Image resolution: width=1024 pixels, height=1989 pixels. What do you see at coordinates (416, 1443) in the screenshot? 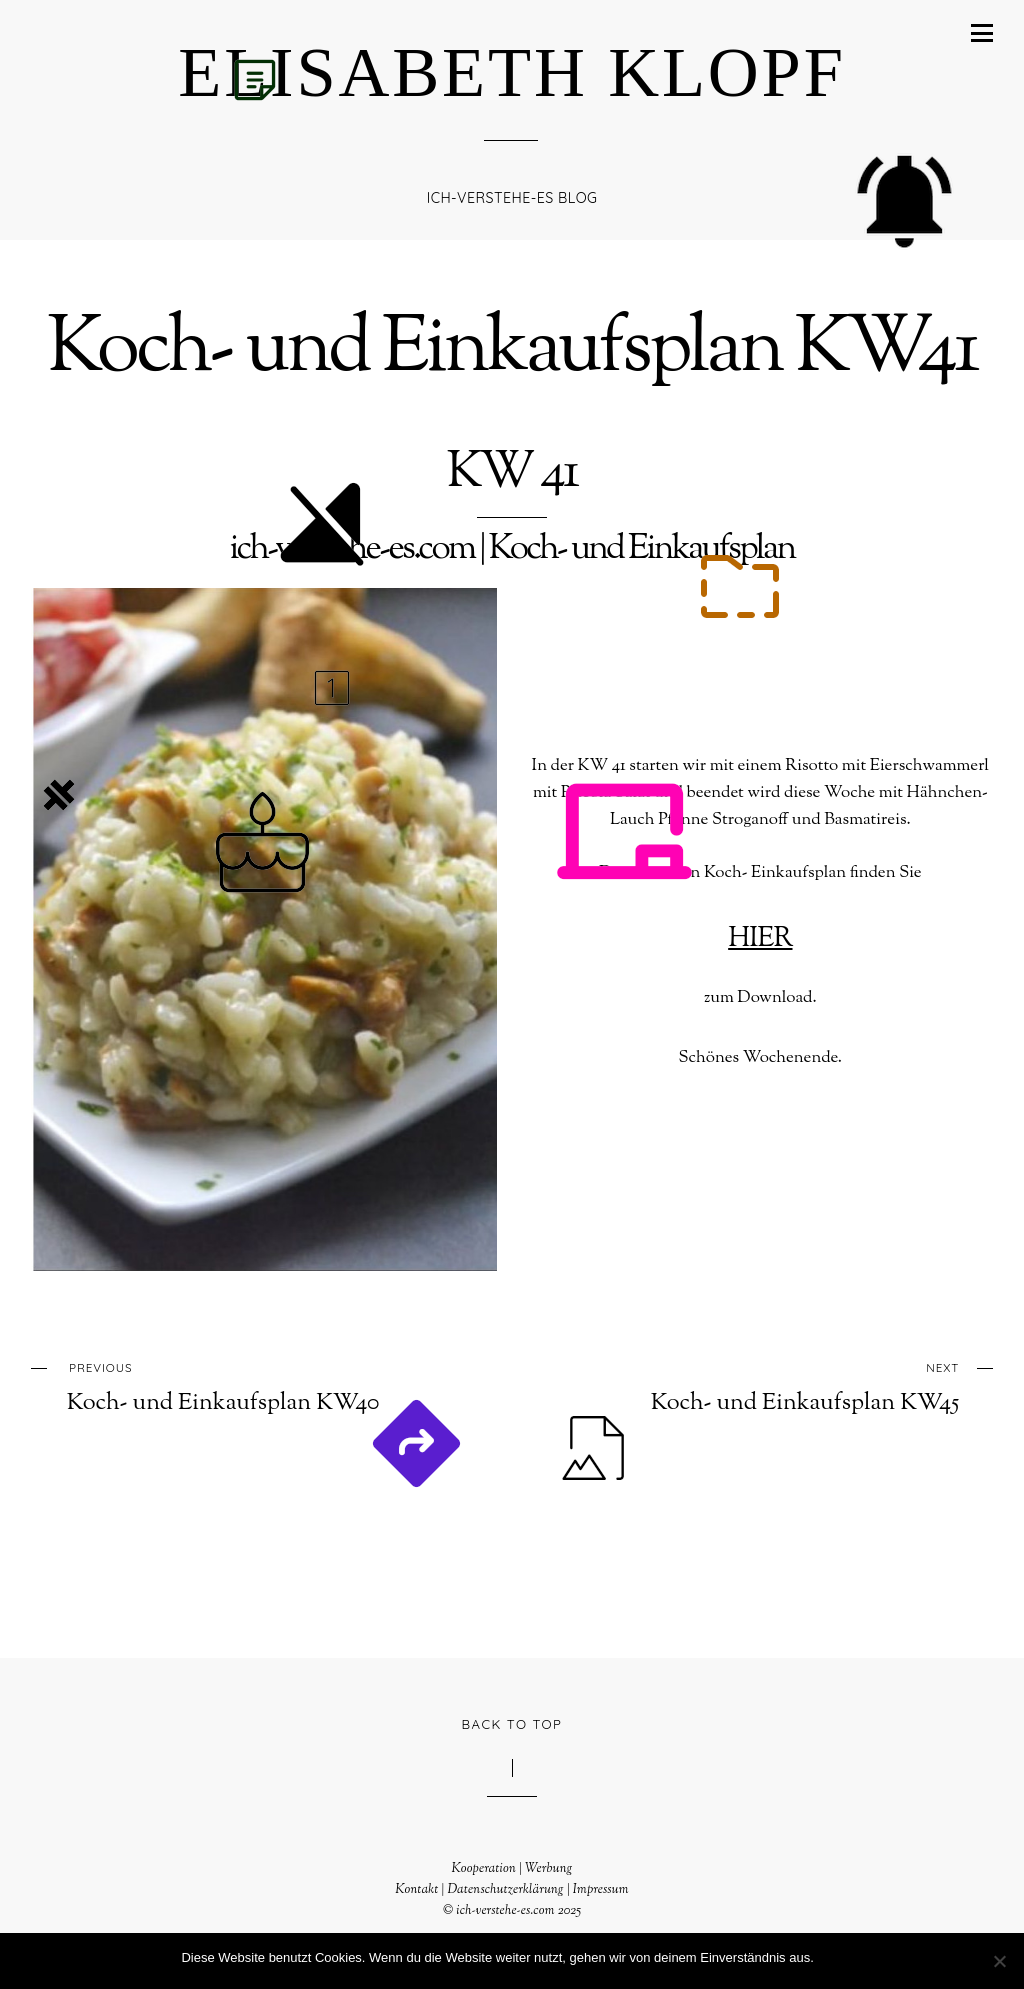
I see `navigate to directions or routing options` at bounding box center [416, 1443].